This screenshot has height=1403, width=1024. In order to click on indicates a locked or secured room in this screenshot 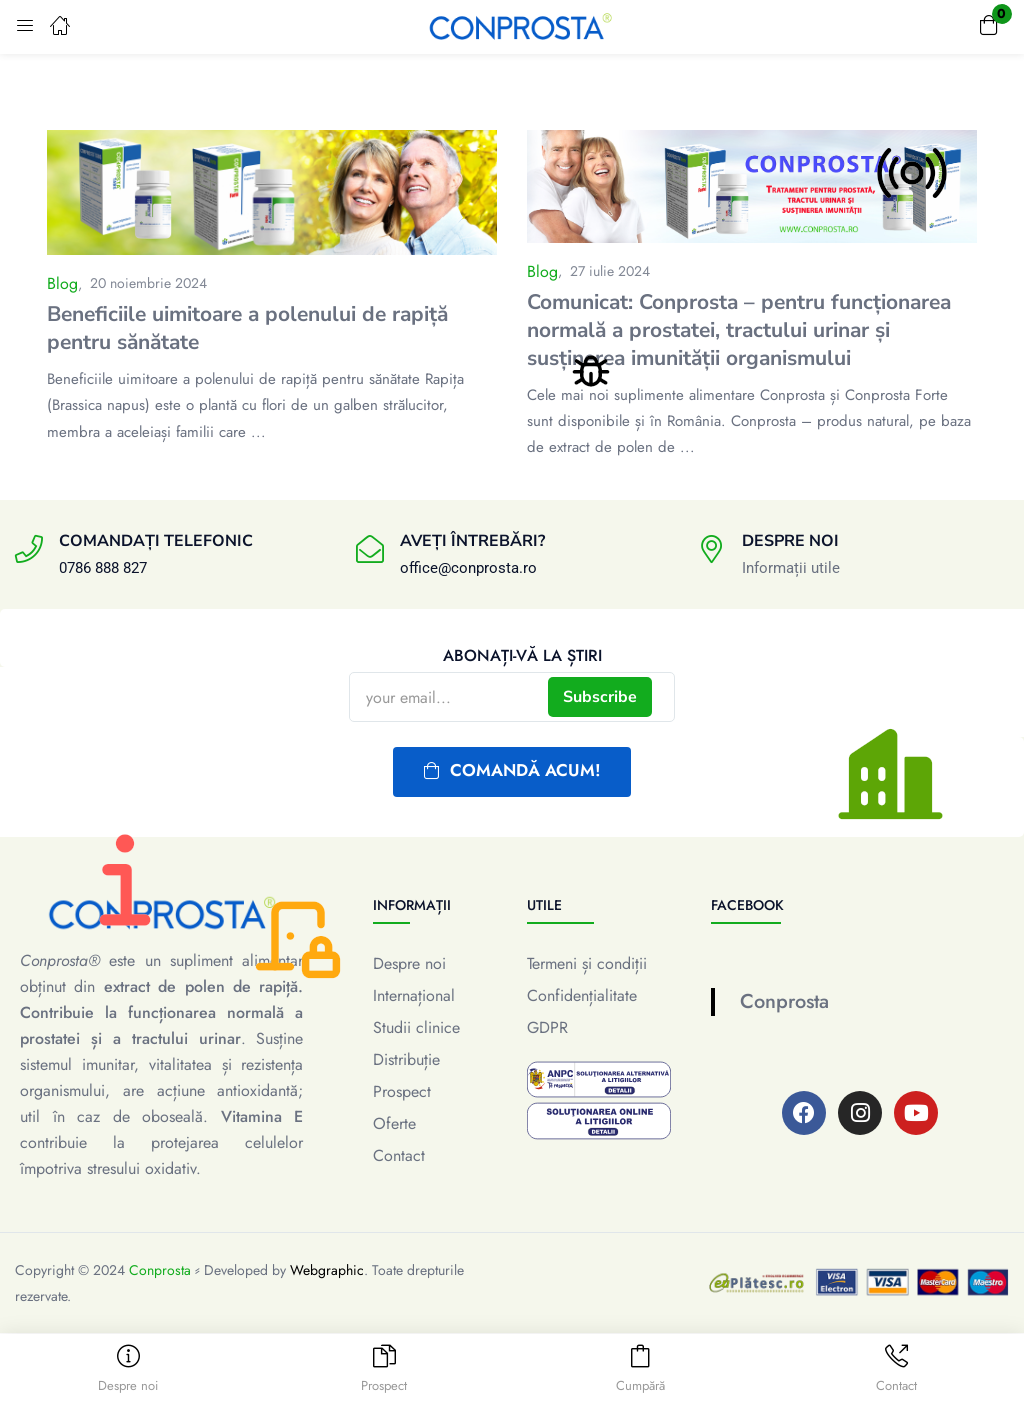, I will do `click(298, 936)`.